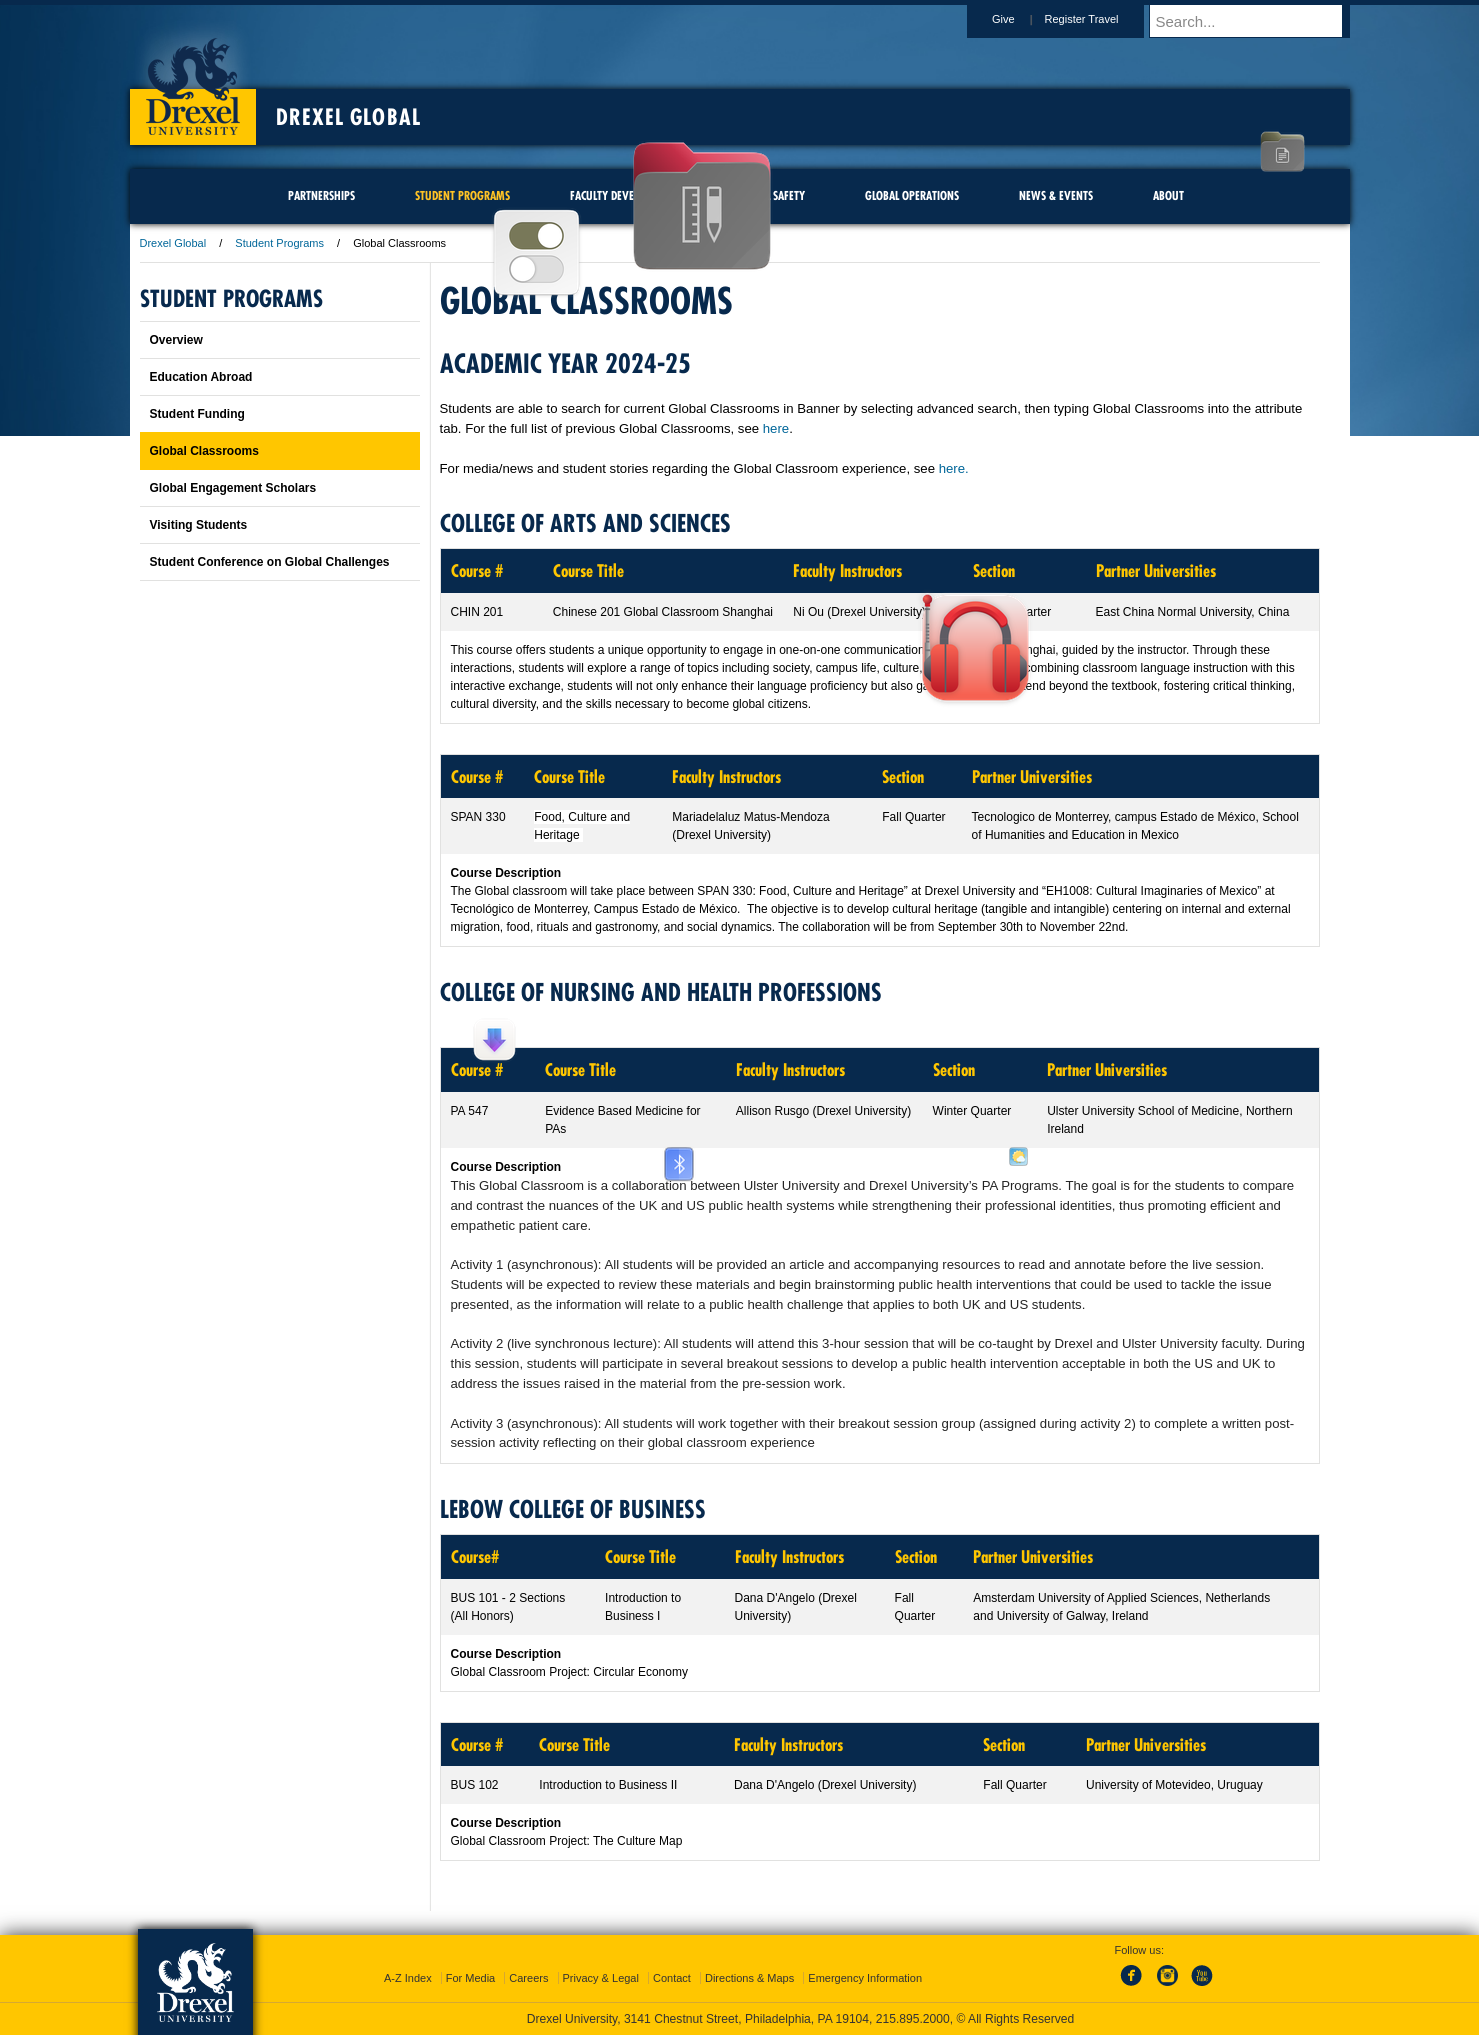 The height and width of the screenshot is (2035, 1479). Describe the element at coordinates (679, 1164) in the screenshot. I see `open bluetooth settings` at that location.